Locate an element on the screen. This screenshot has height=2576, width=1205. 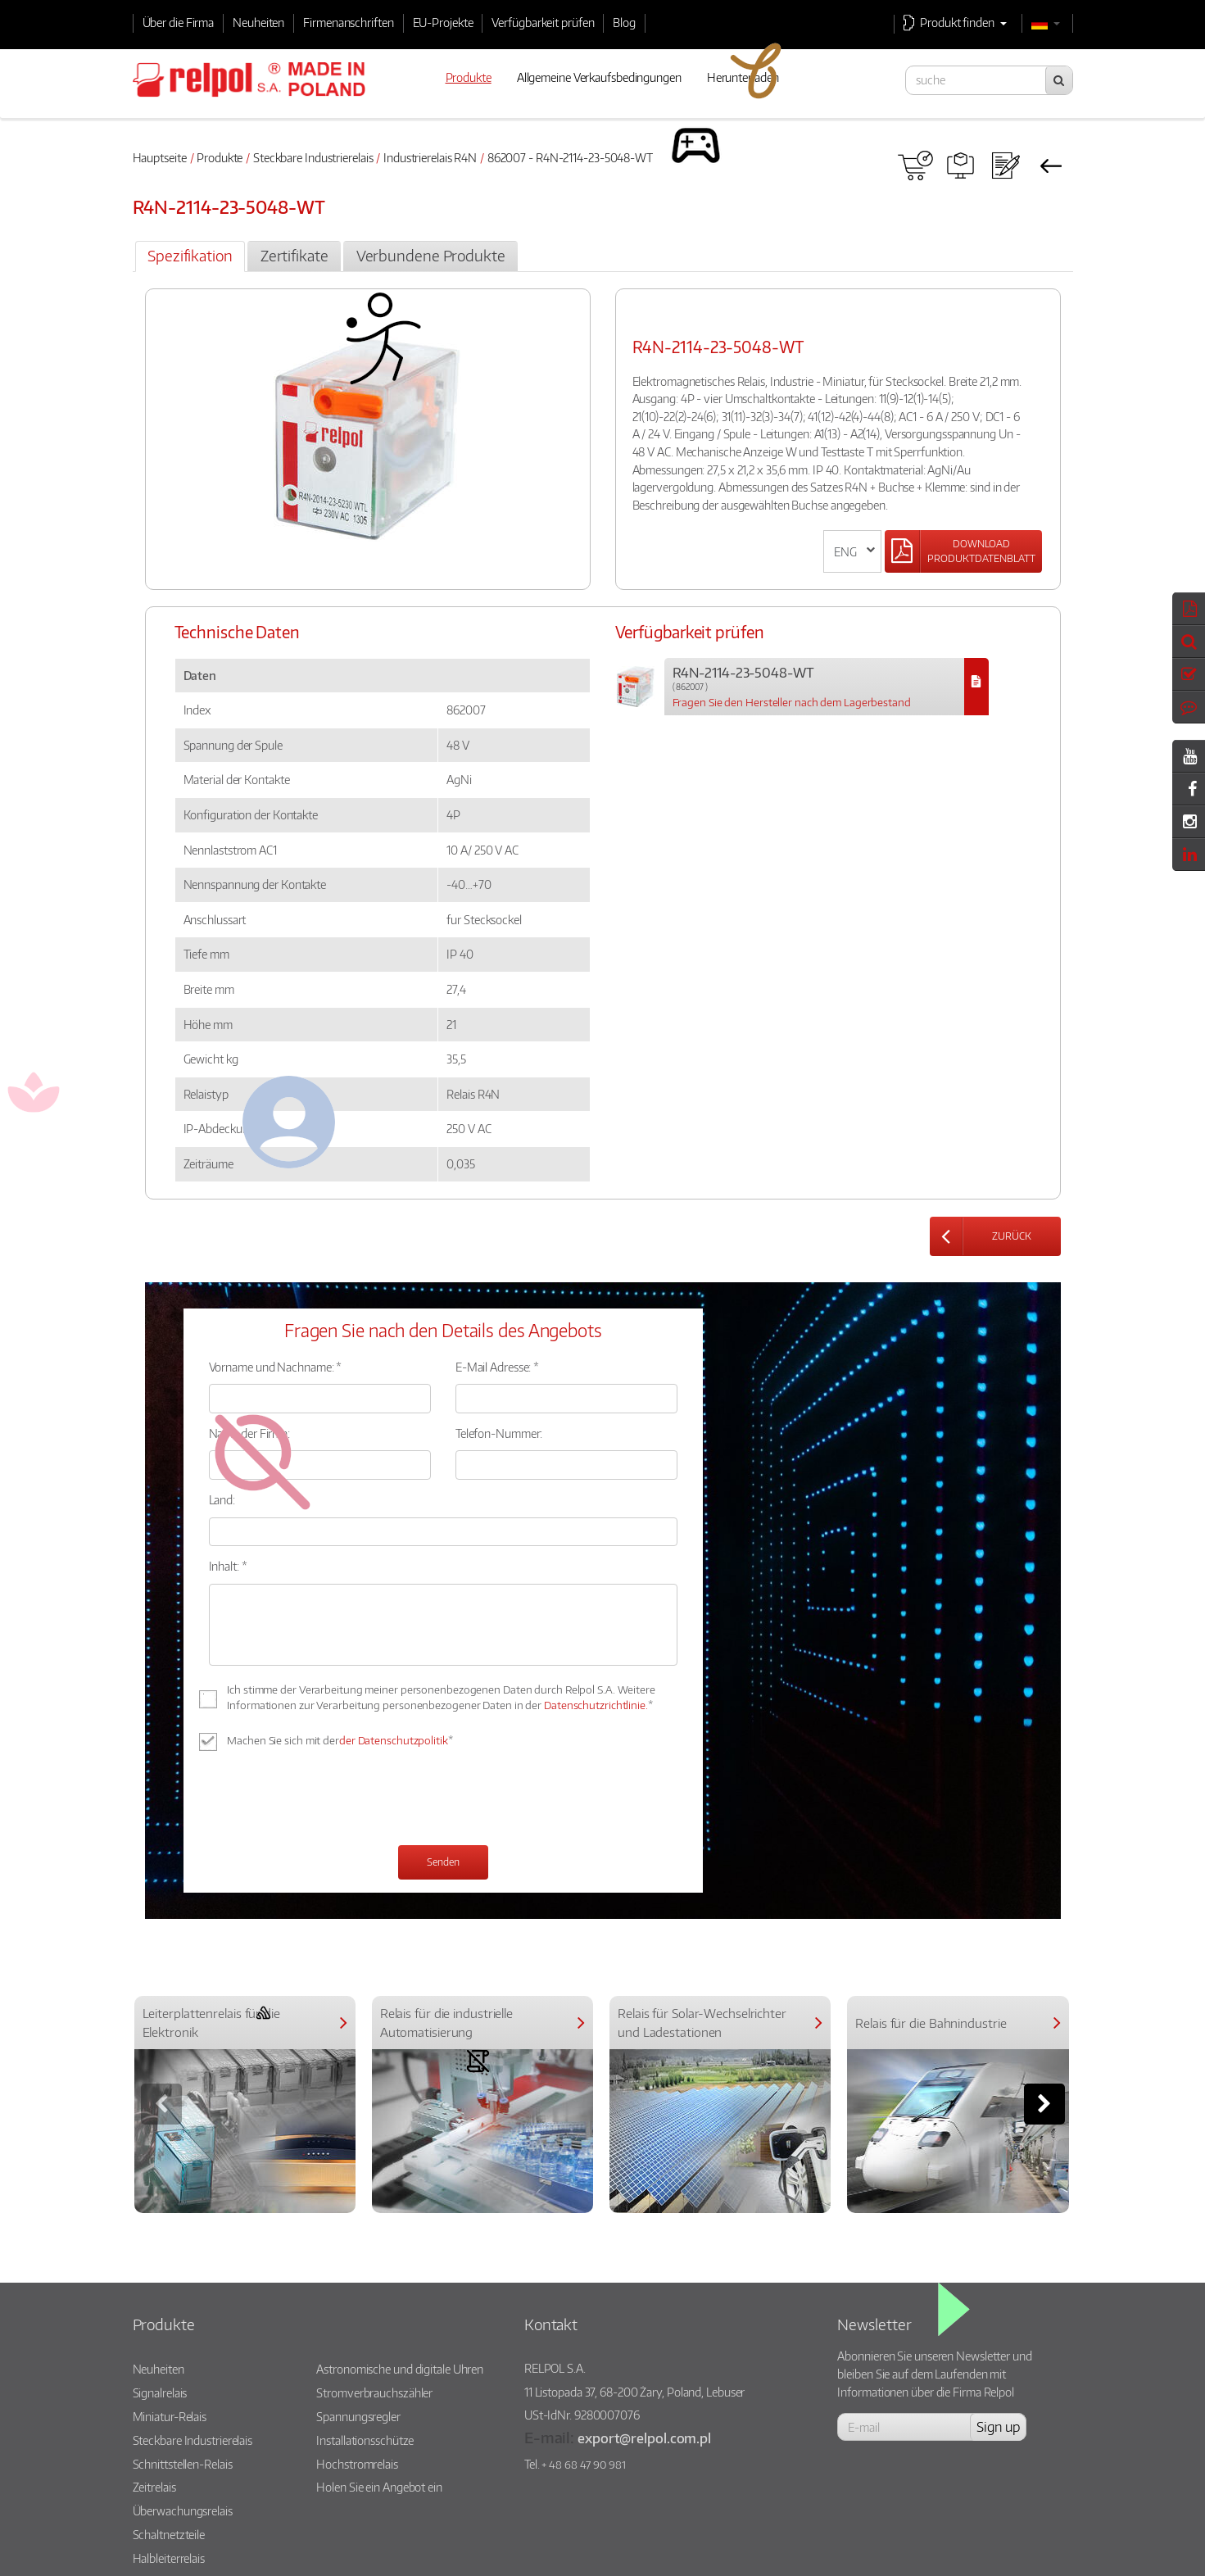
search functionality is disabled is located at coordinates (262, 1462).